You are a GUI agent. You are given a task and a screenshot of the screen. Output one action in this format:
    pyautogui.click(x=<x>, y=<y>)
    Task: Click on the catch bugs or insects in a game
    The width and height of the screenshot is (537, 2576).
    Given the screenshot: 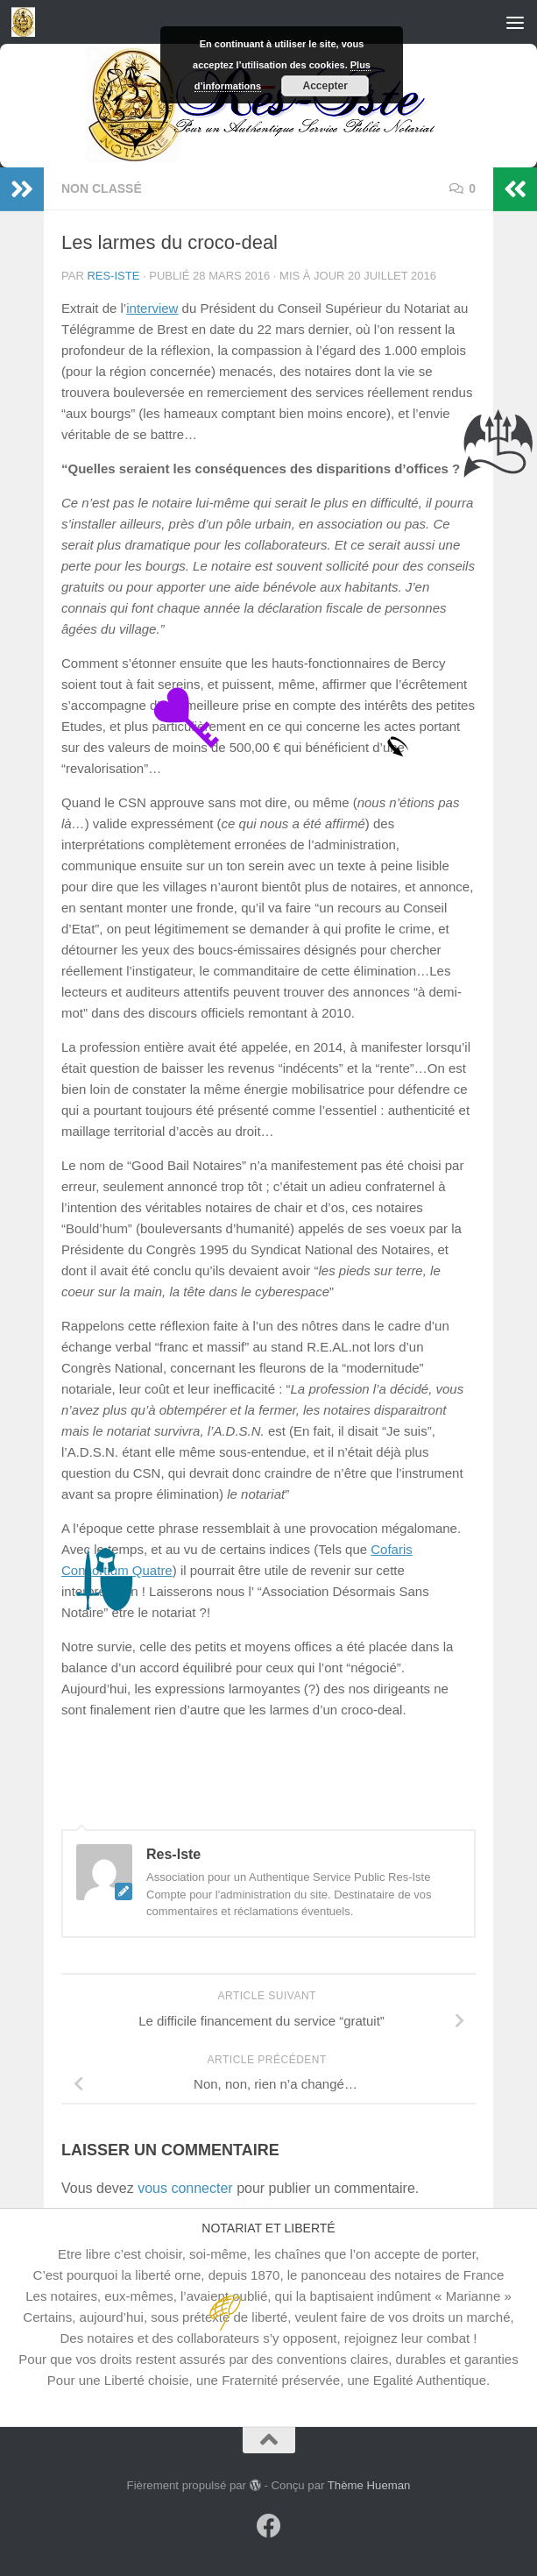 What is the action you would take?
    pyautogui.click(x=225, y=2313)
    